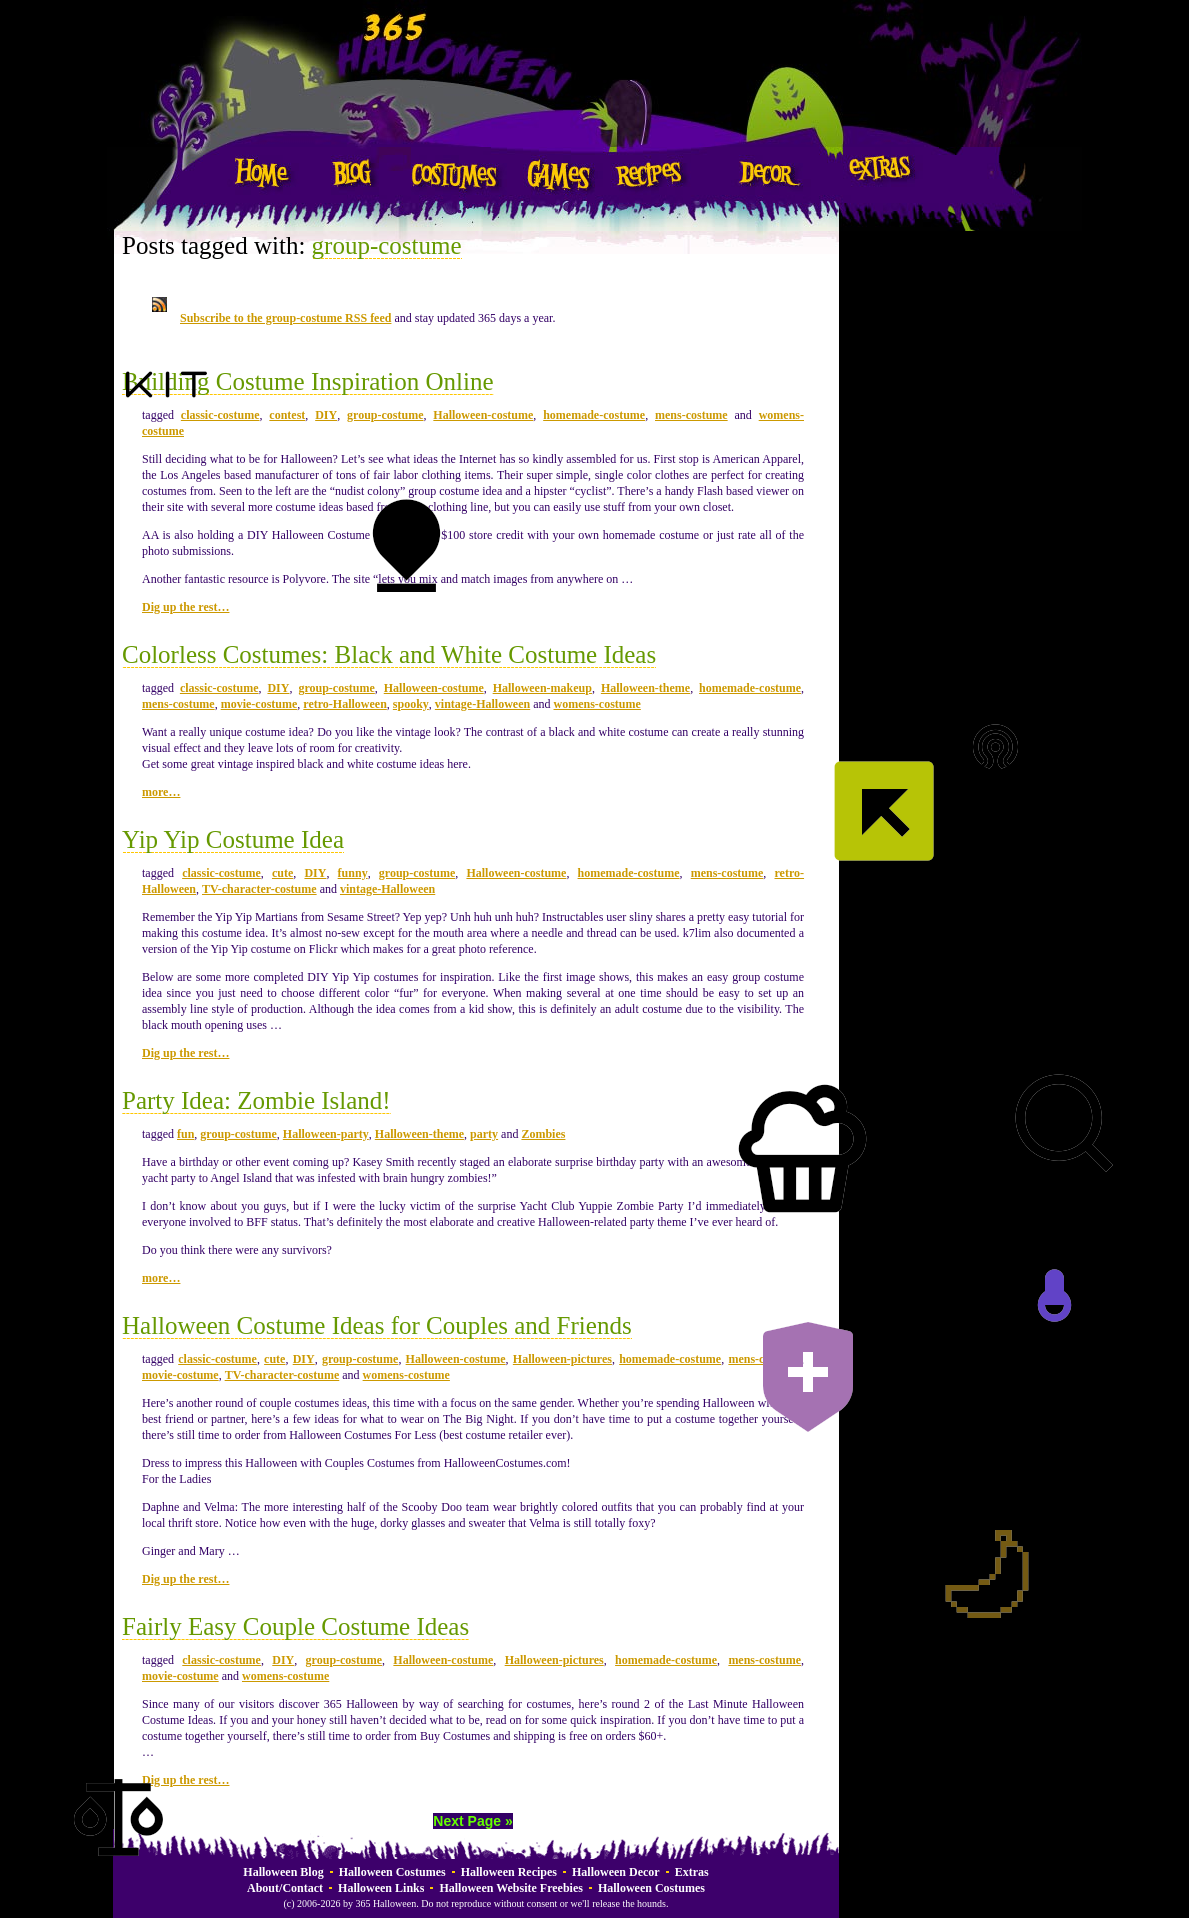 The image size is (1189, 1918). What do you see at coordinates (1054, 1295) in the screenshot?
I see `indicates low or cold temperature` at bounding box center [1054, 1295].